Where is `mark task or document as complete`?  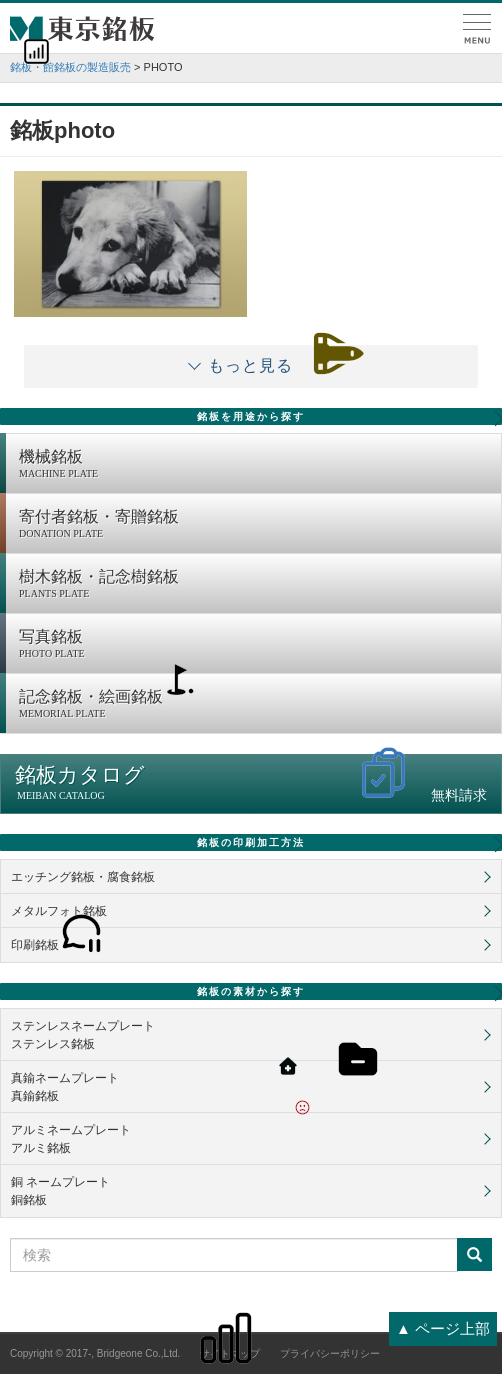 mark task or document as complete is located at coordinates (383, 772).